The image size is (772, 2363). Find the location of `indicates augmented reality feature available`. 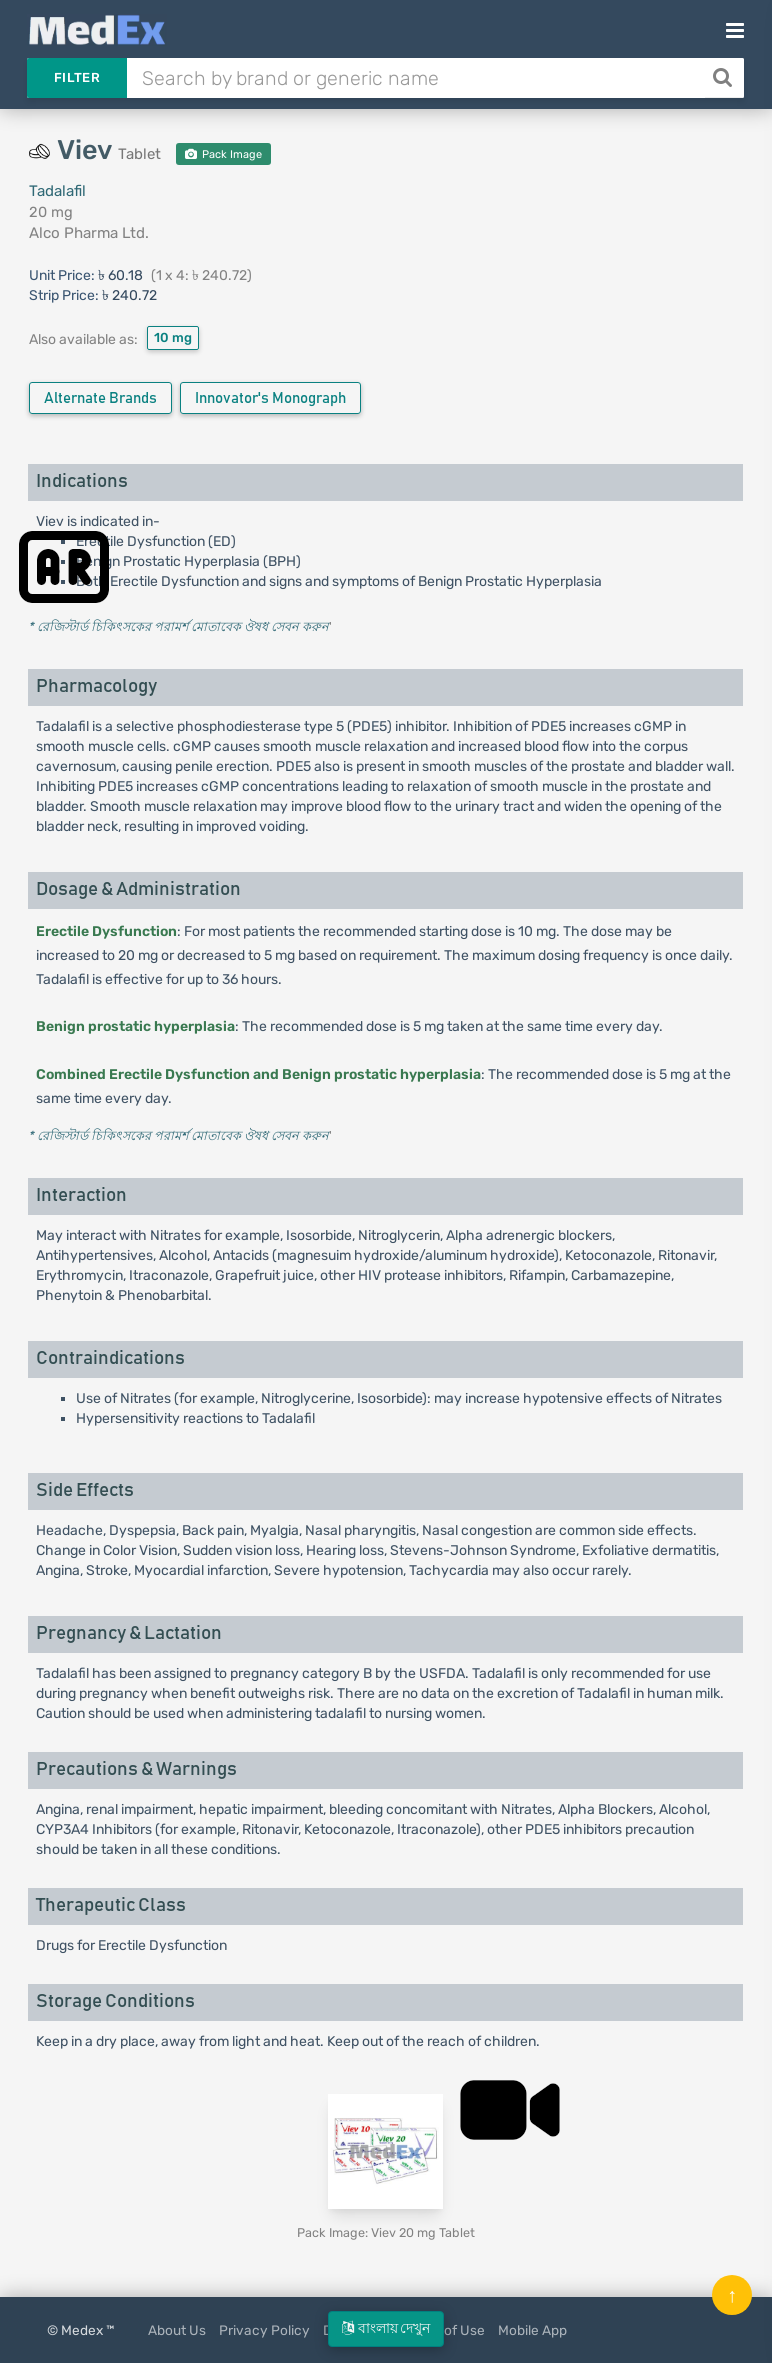

indicates augmented reality feature available is located at coordinates (64, 567).